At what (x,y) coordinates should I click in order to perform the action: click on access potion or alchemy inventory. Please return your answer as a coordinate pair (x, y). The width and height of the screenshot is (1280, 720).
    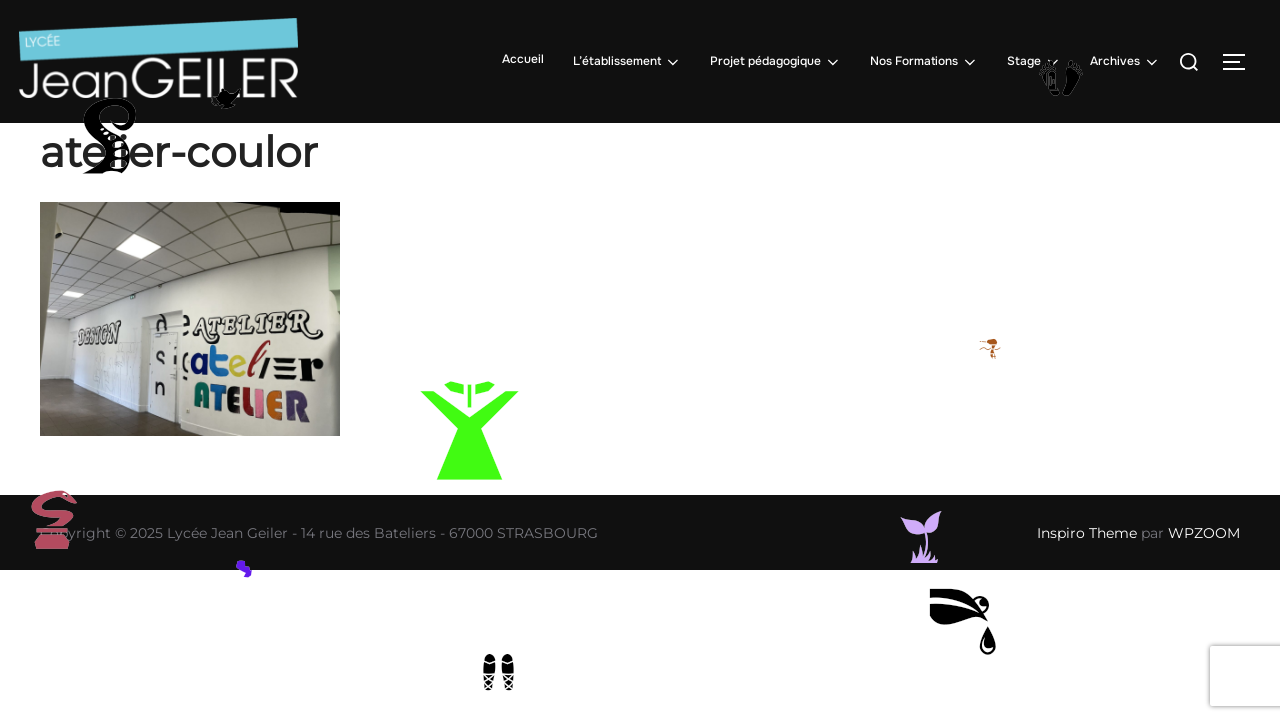
    Looking at the image, I should click on (52, 519).